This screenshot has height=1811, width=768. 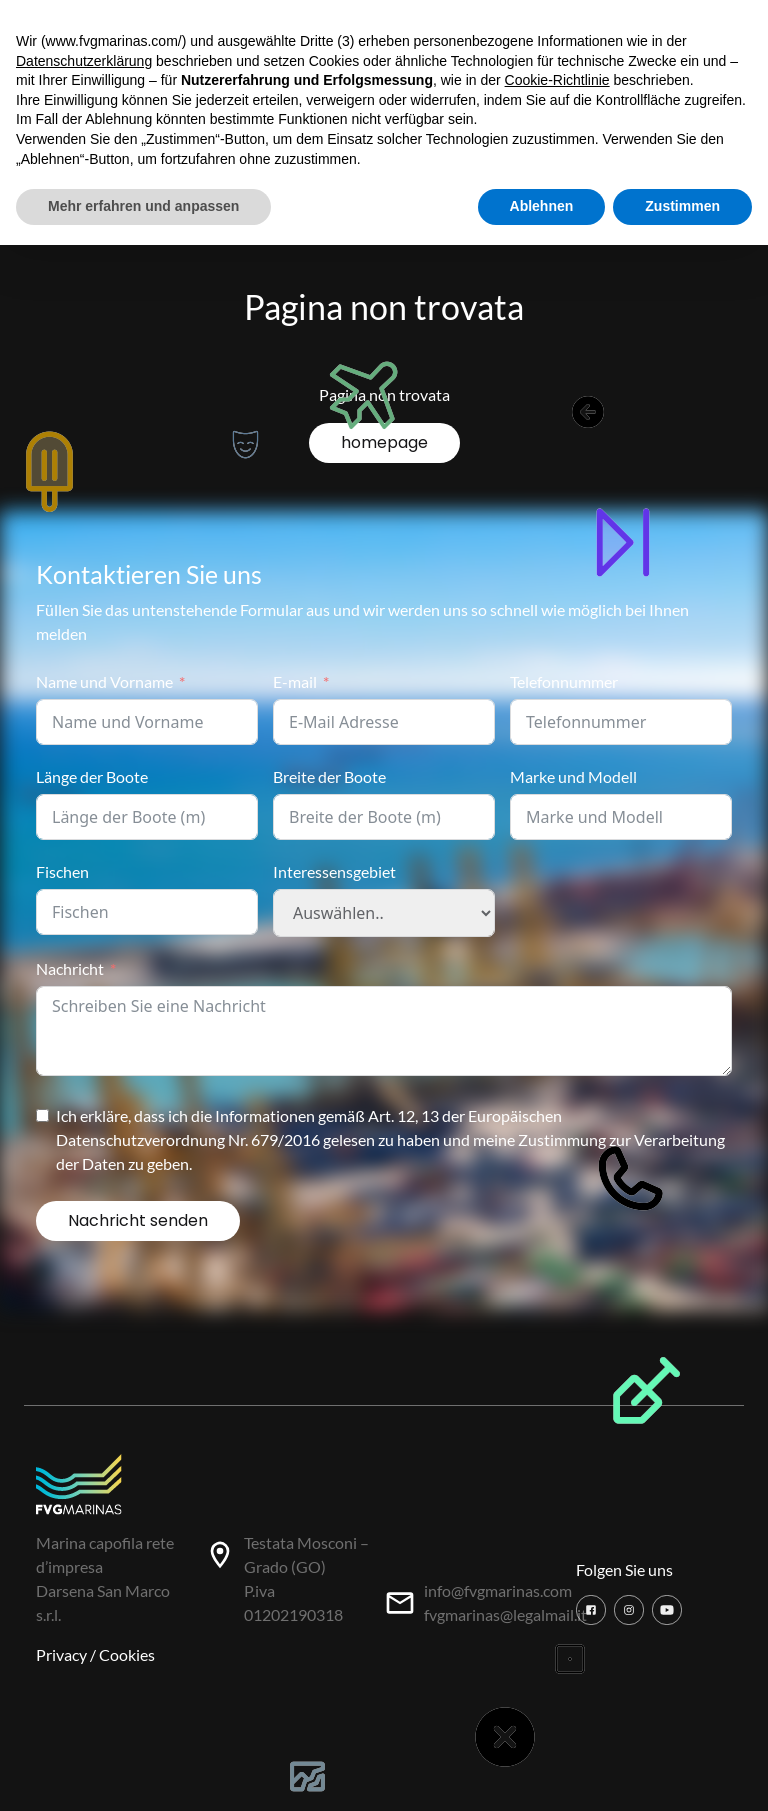 I want to click on enable airplane mode, so click(x=365, y=394).